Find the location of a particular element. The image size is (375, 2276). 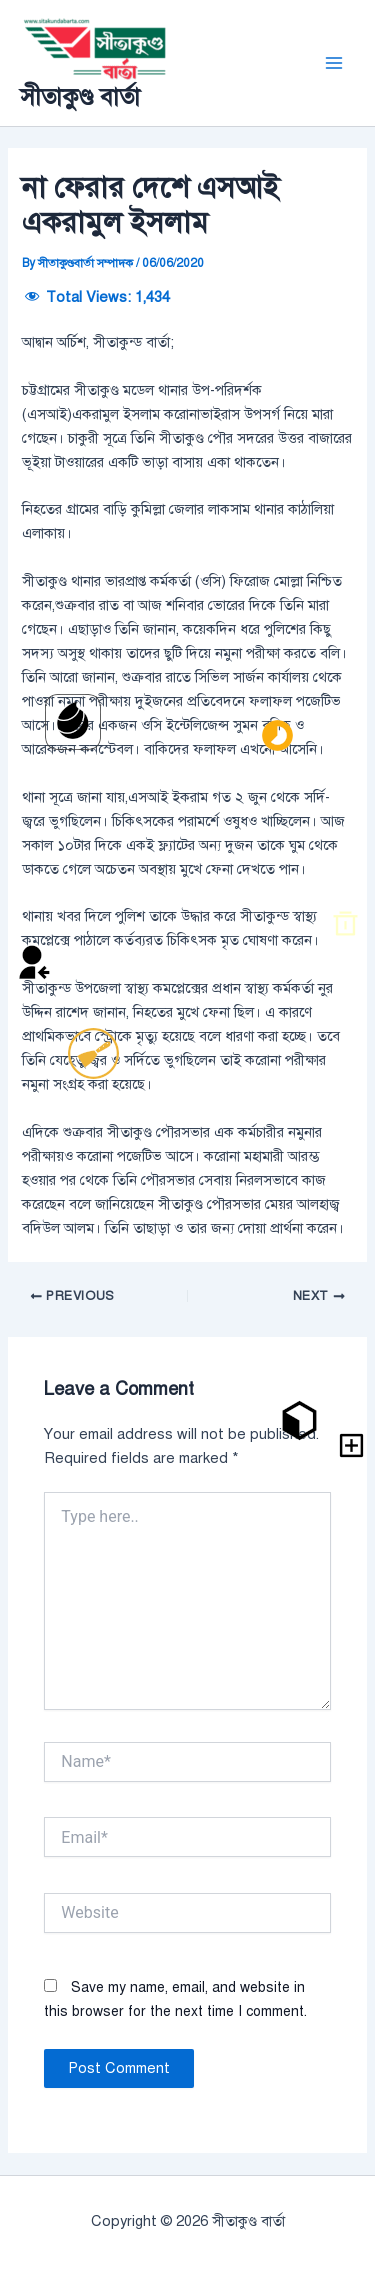

delete selected item is located at coordinates (345, 923).